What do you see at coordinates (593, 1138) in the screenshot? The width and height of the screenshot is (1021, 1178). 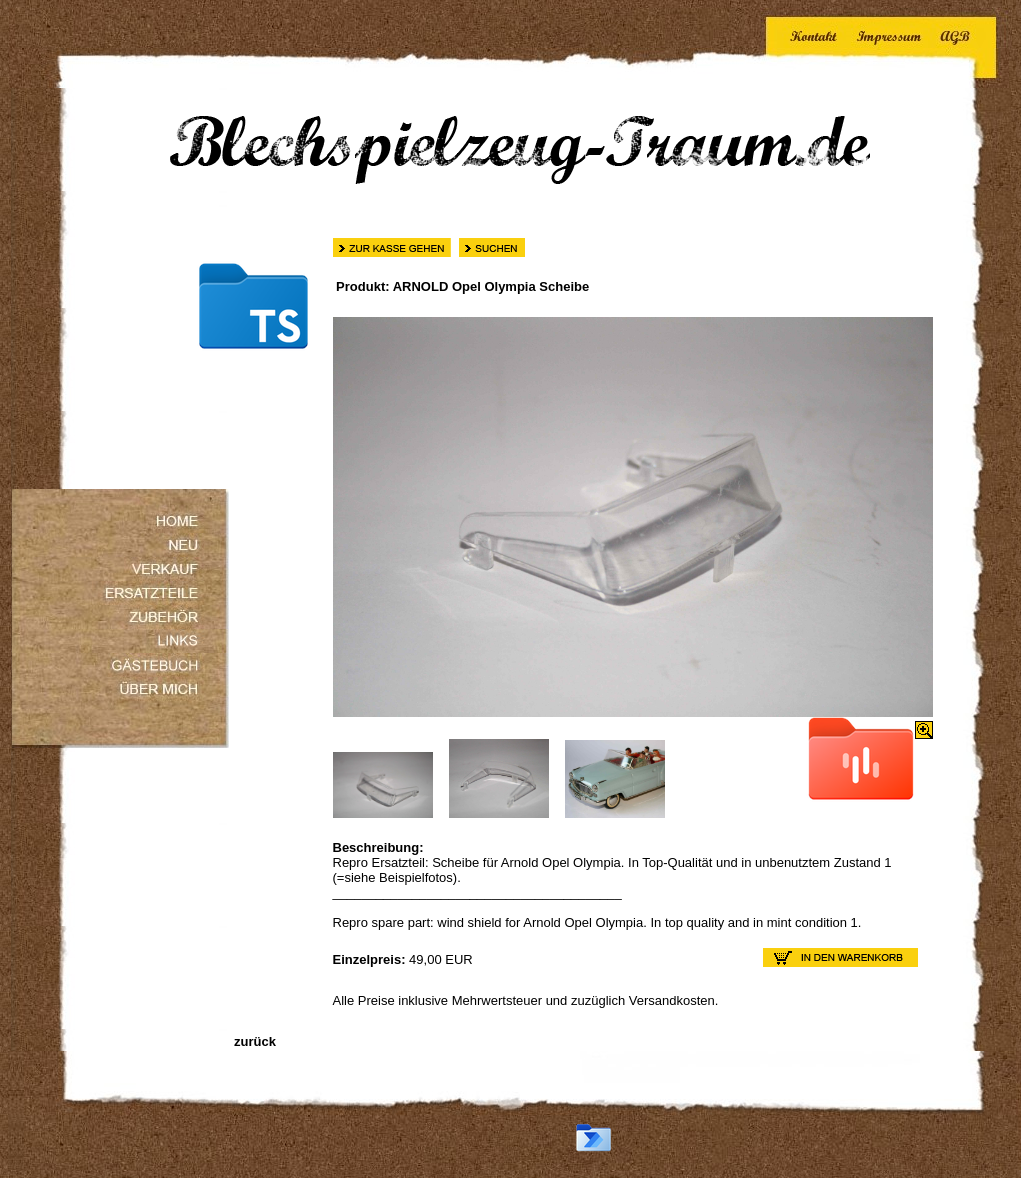 I see `open Microsoft Power Automate project files` at bounding box center [593, 1138].